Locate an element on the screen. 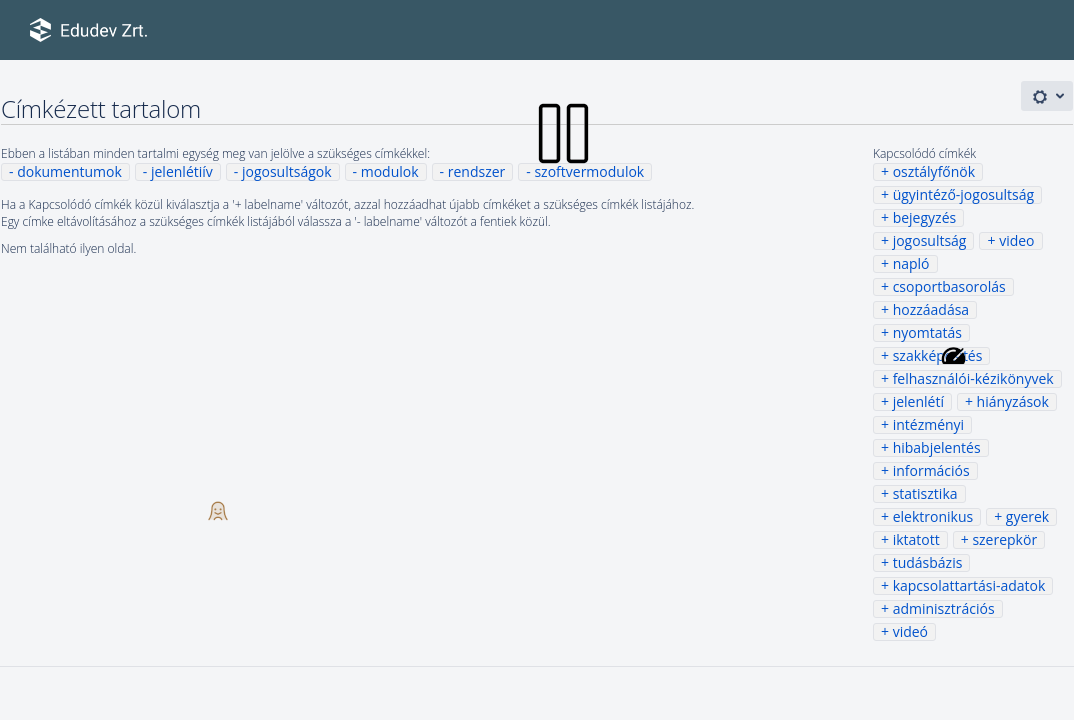 The image size is (1074, 720). linux operating system logo is located at coordinates (218, 512).